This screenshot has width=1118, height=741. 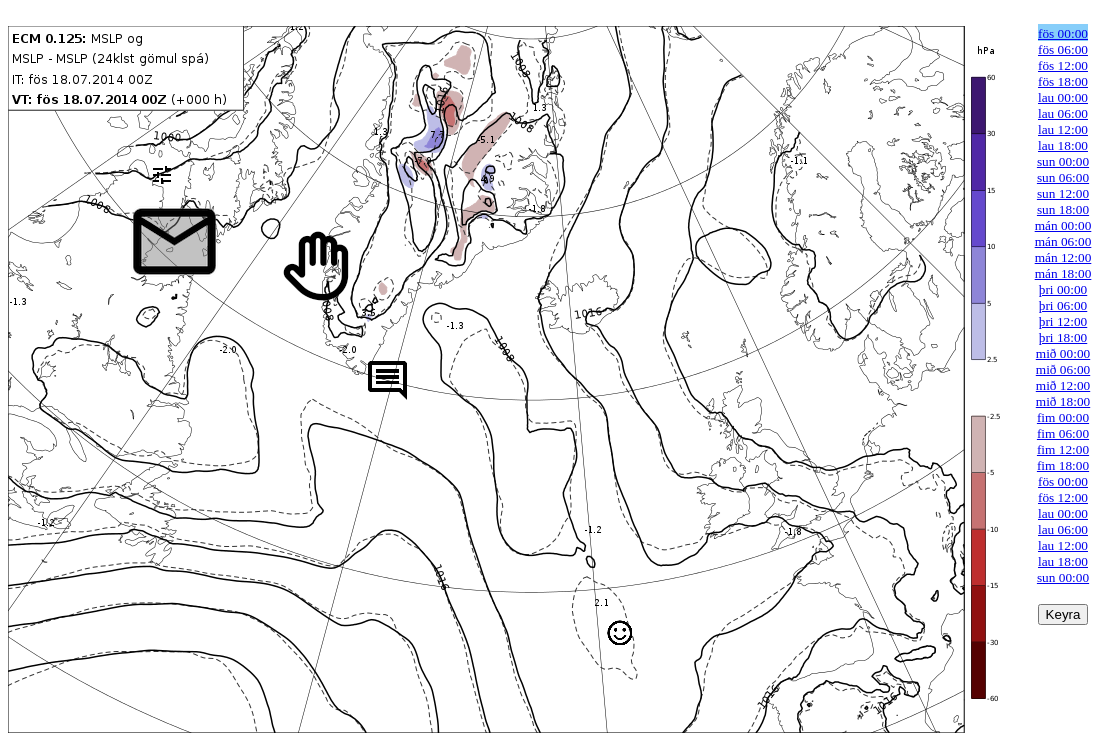 What do you see at coordinates (318, 266) in the screenshot?
I see `stop or pause an action` at bounding box center [318, 266].